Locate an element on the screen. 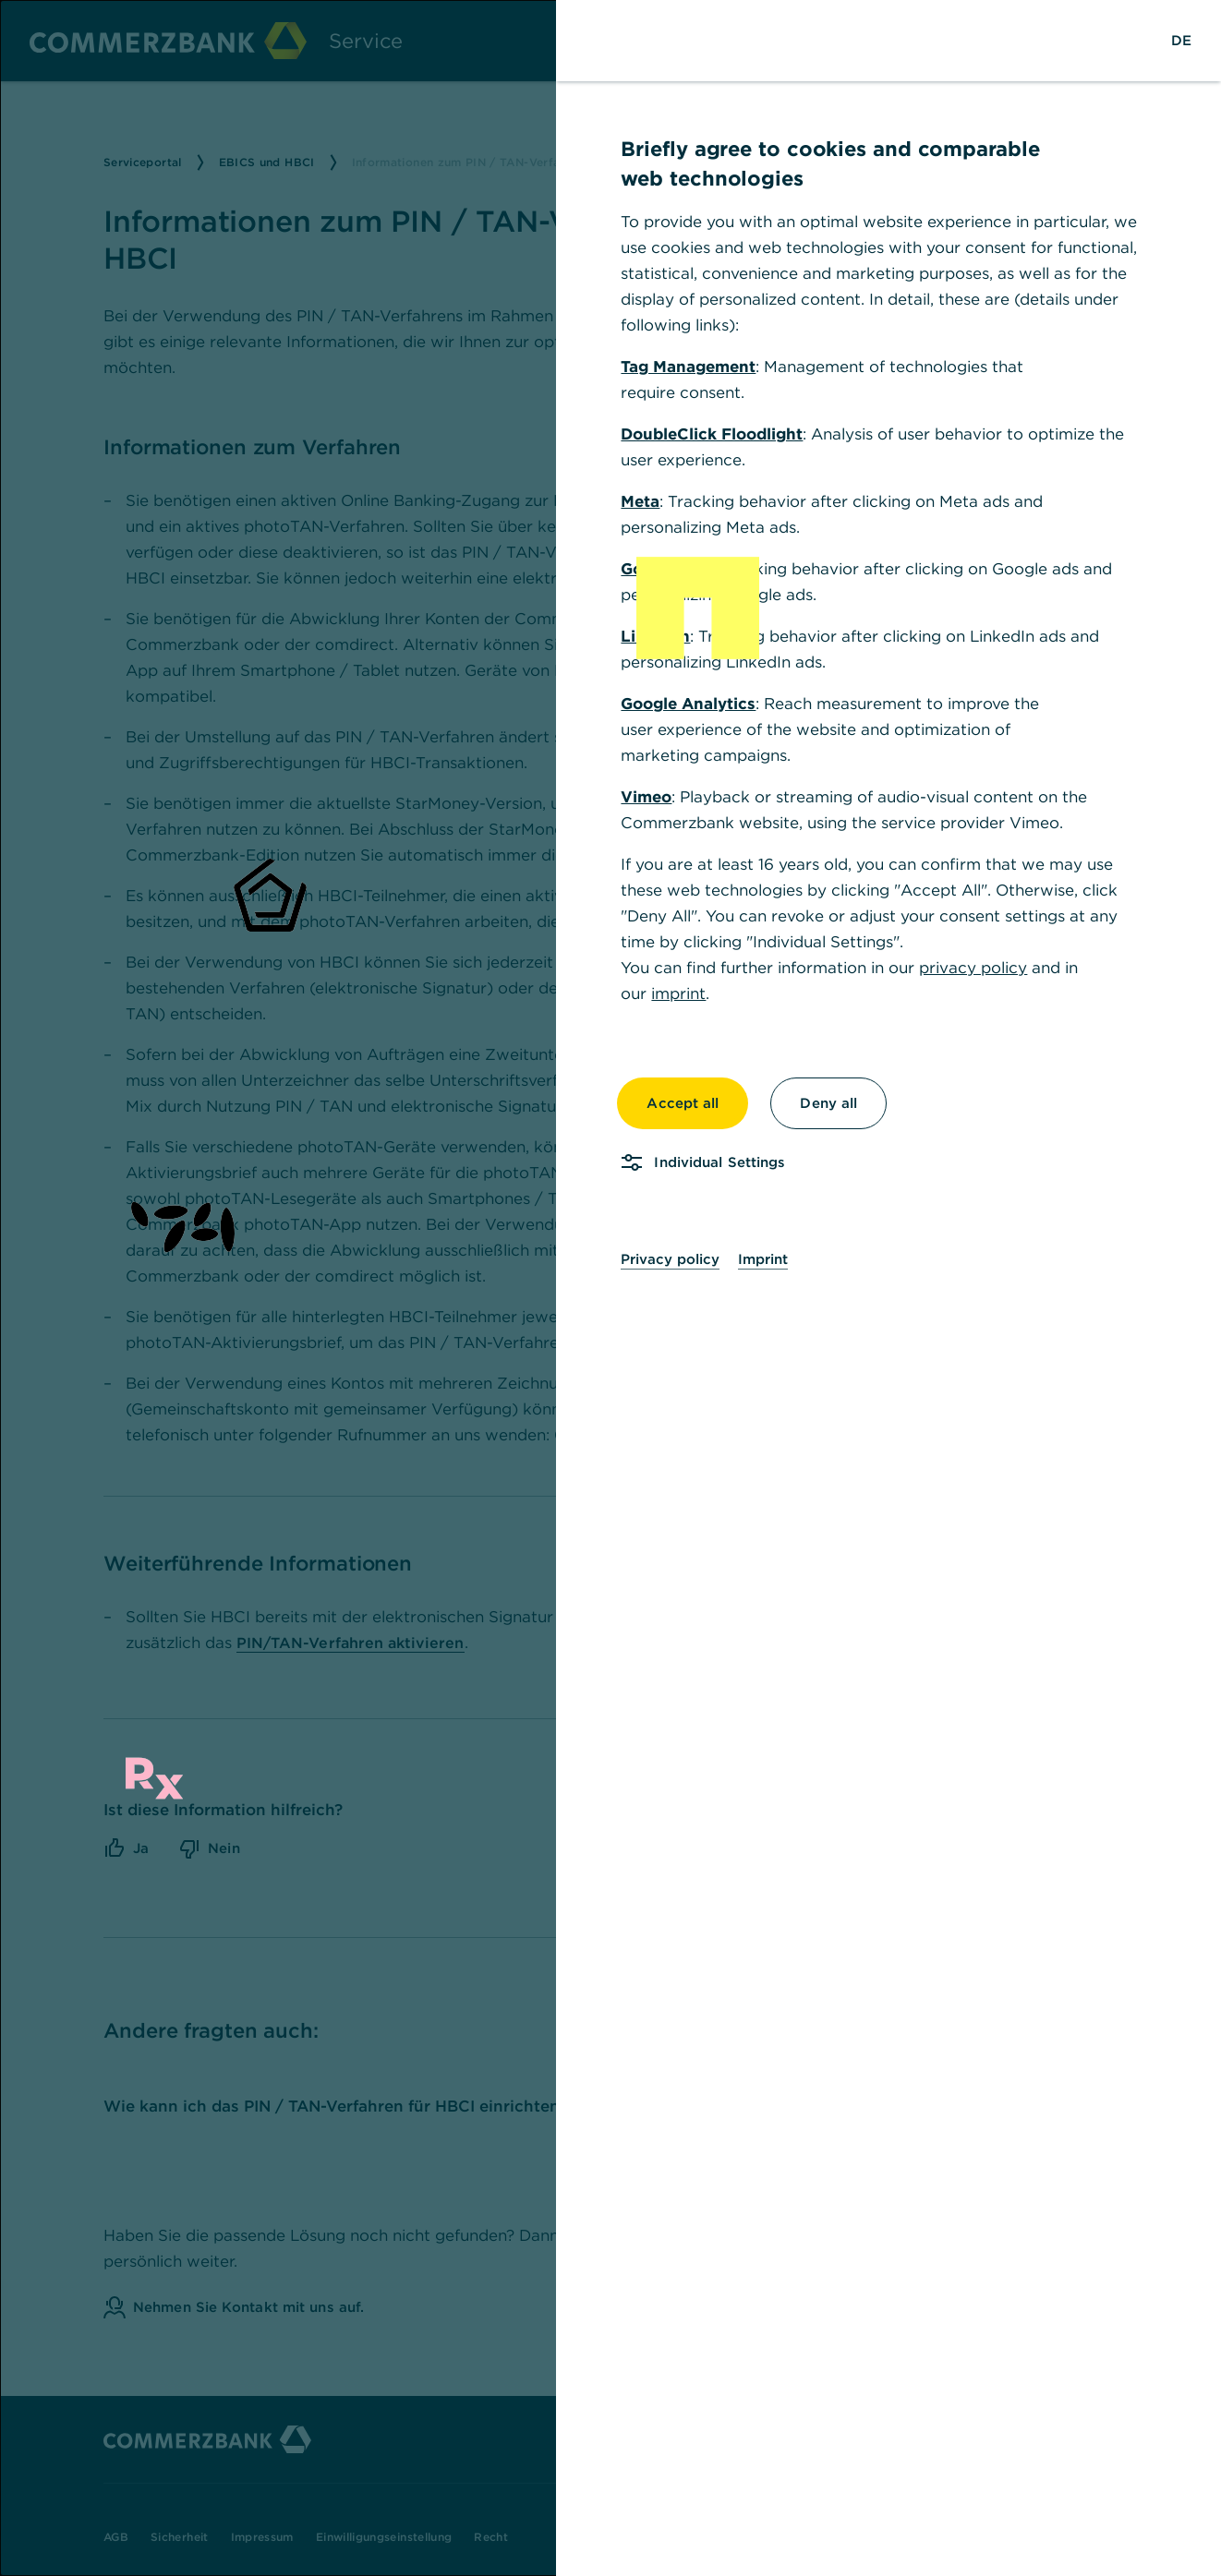 Image resolution: width=1221 pixels, height=2576 pixels. open Reactive Resume app is located at coordinates (154, 1778).